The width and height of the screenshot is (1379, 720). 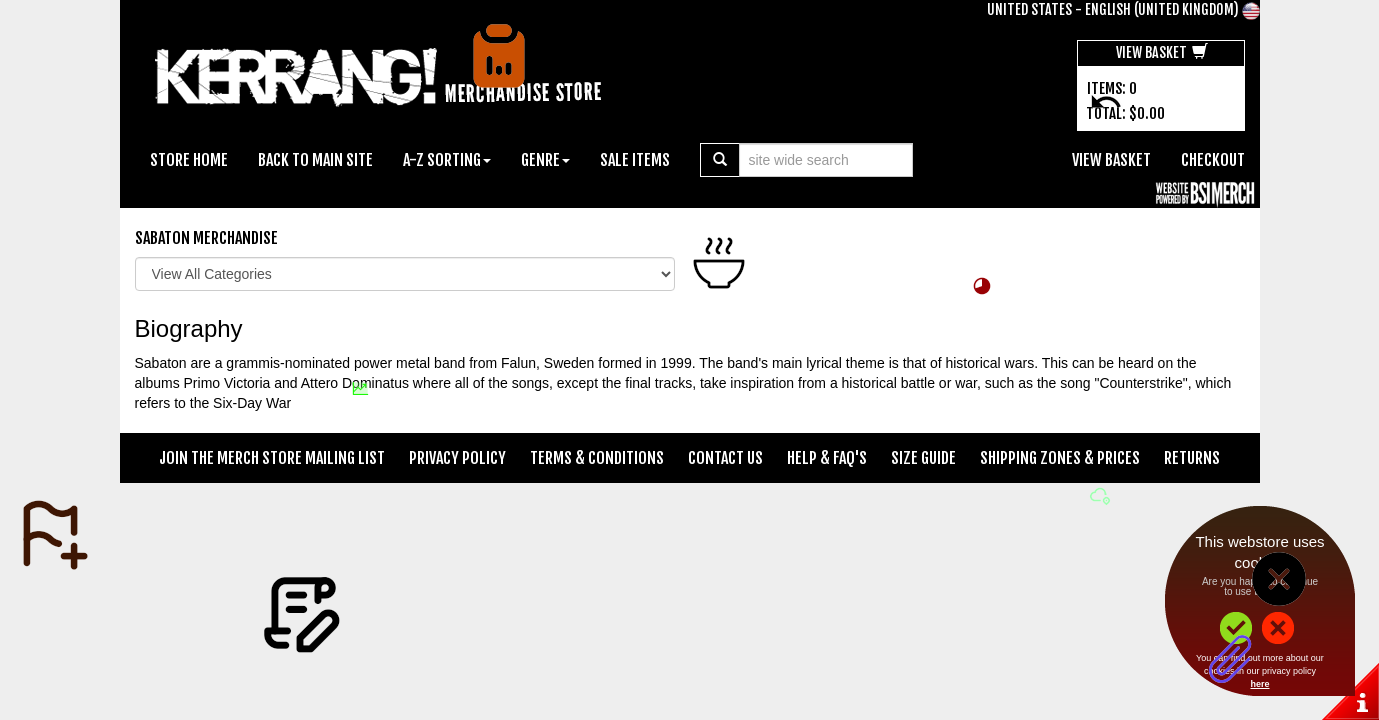 What do you see at coordinates (1100, 495) in the screenshot?
I see `view cloud storage location` at bounding box center [1100, 495].